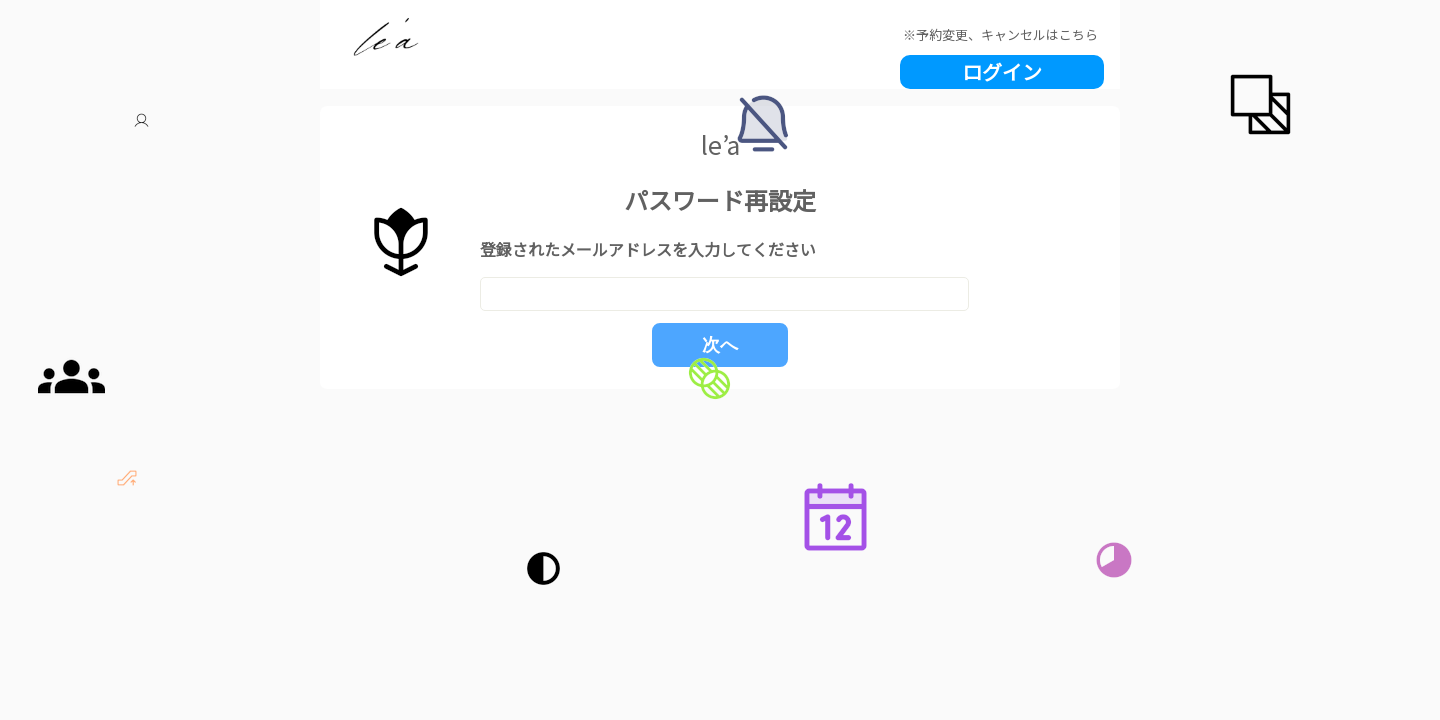  I want to click on mute notifications, so click(763, 123).